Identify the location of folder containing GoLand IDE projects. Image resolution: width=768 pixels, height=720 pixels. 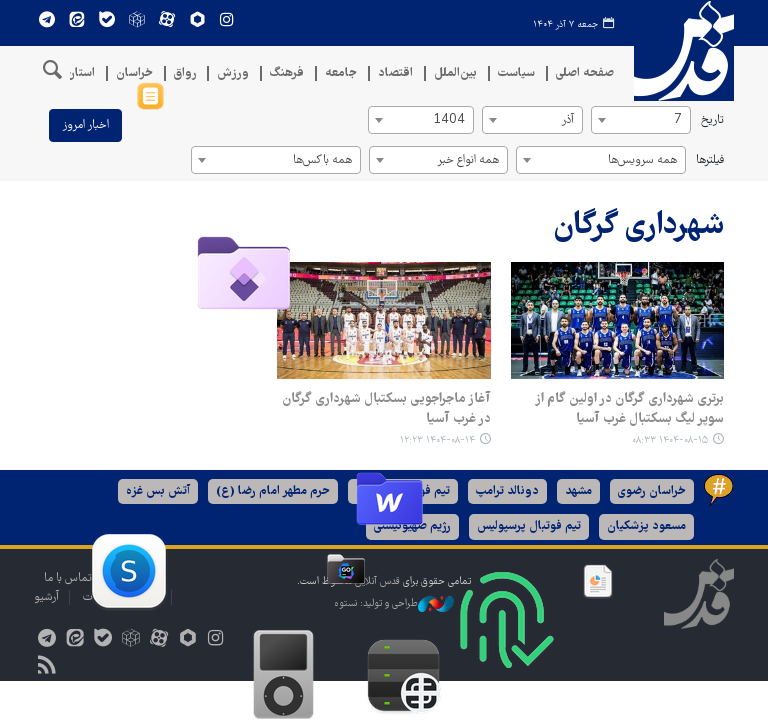
(346, 570).